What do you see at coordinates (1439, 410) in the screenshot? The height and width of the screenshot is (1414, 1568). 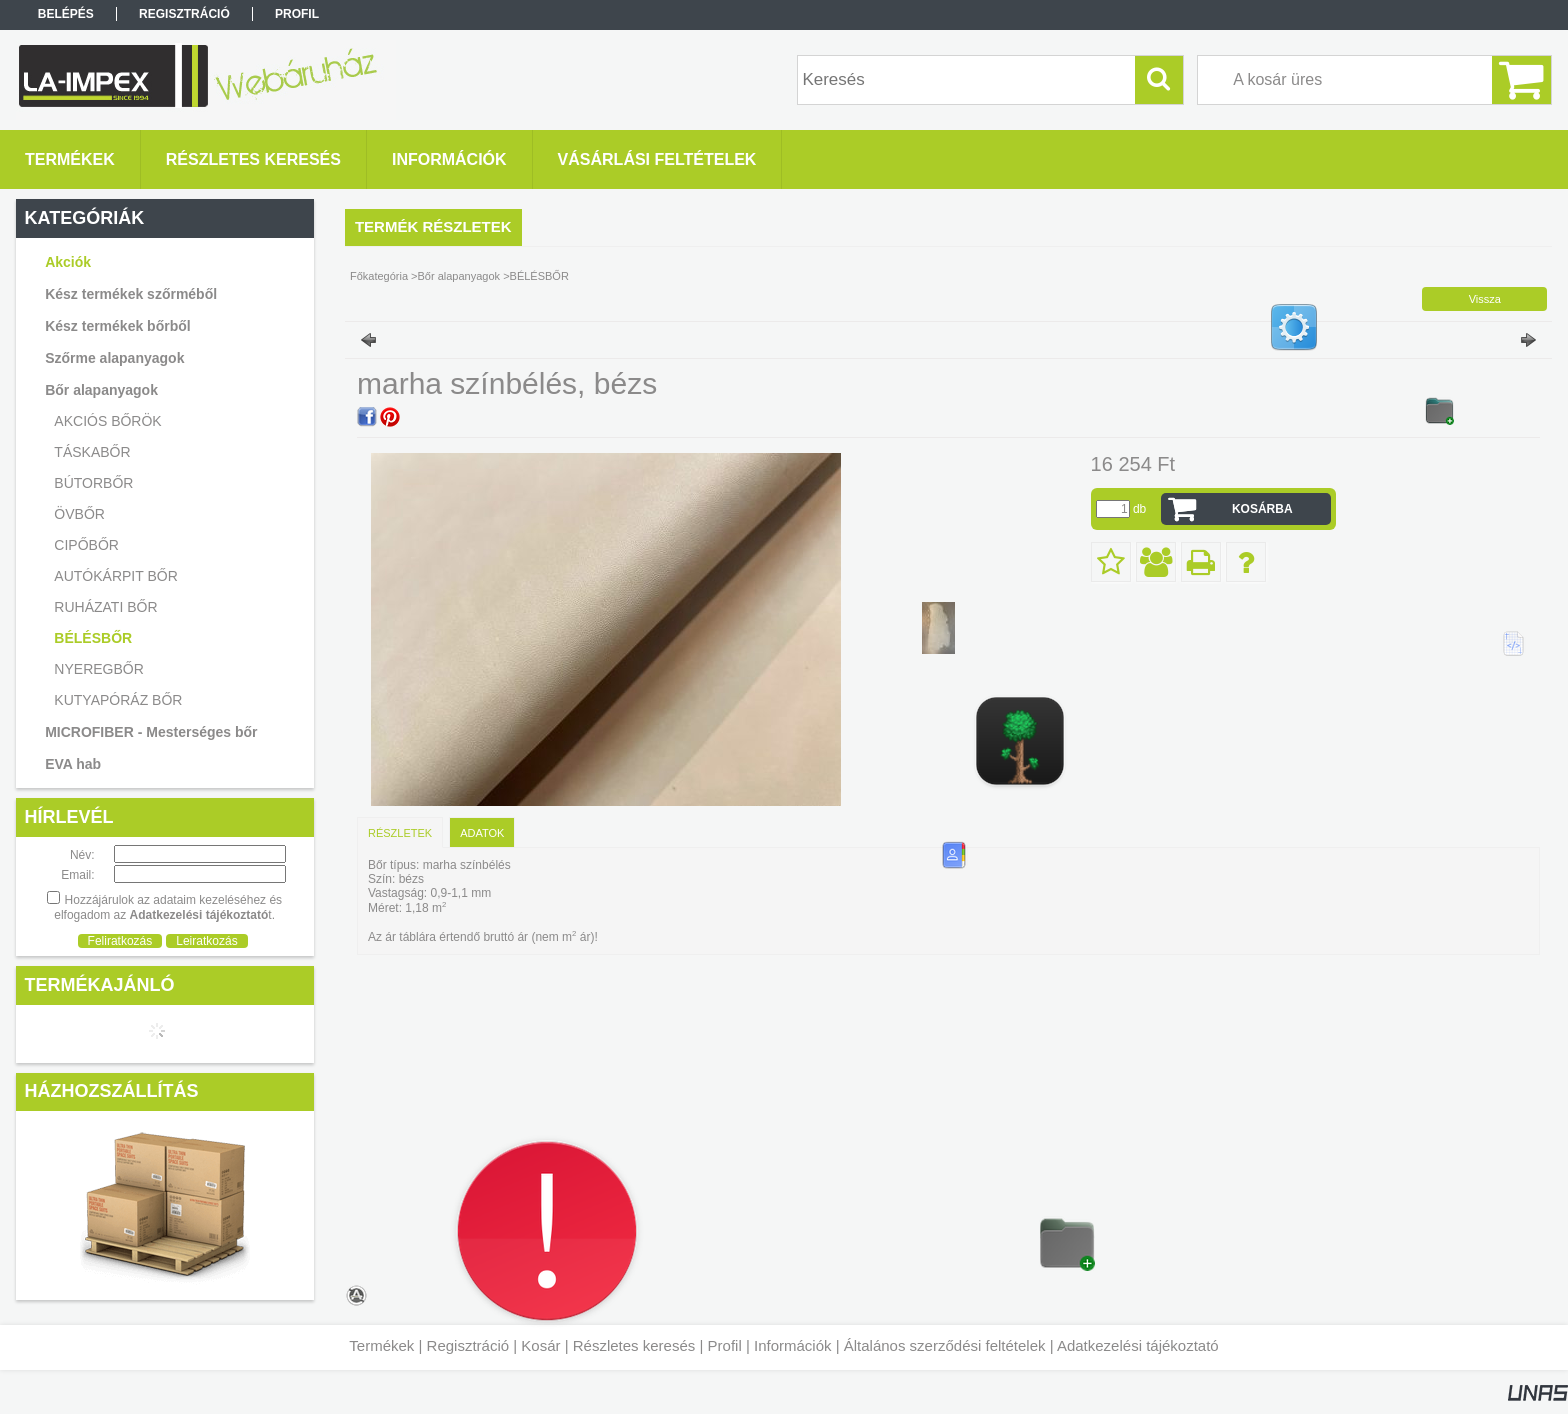 I see `create a new folder` at bounding box center [1439, 410].